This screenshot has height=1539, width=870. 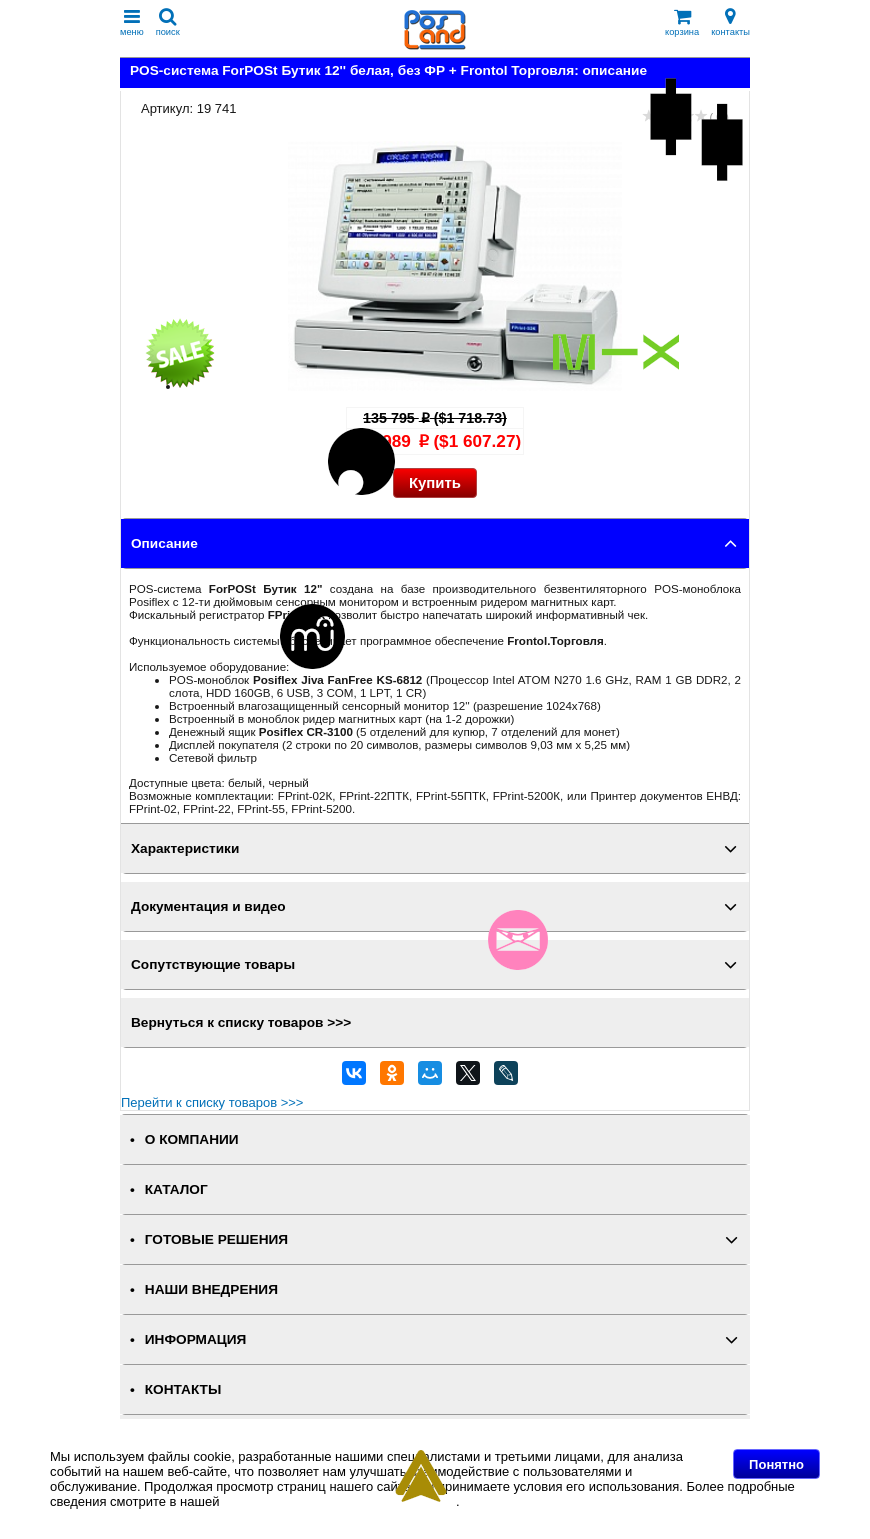 I want to click on shadow cloud gaming service logo, so click(x=361, y=461).